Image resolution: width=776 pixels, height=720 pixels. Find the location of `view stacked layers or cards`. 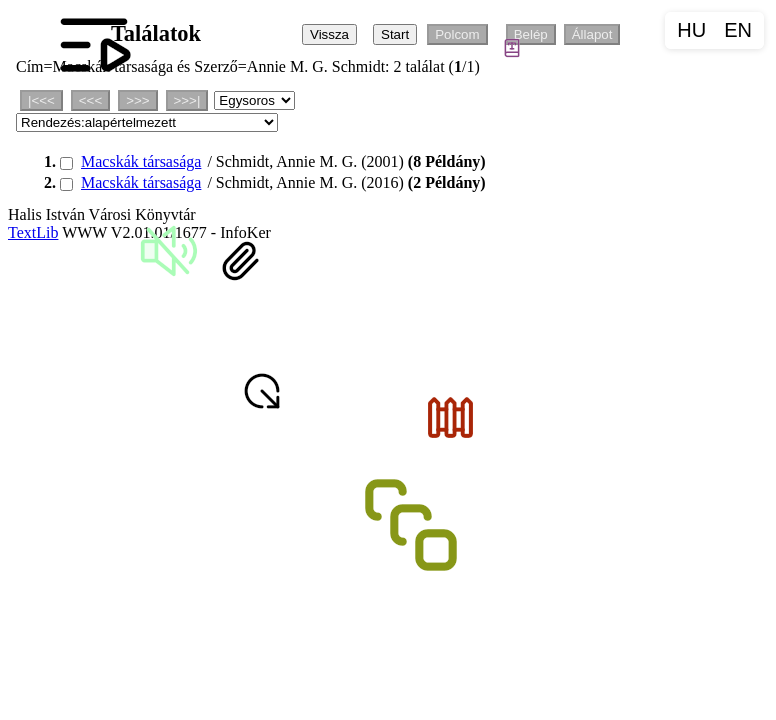

view stacked layers or cards is located at coordinates (411, 525).